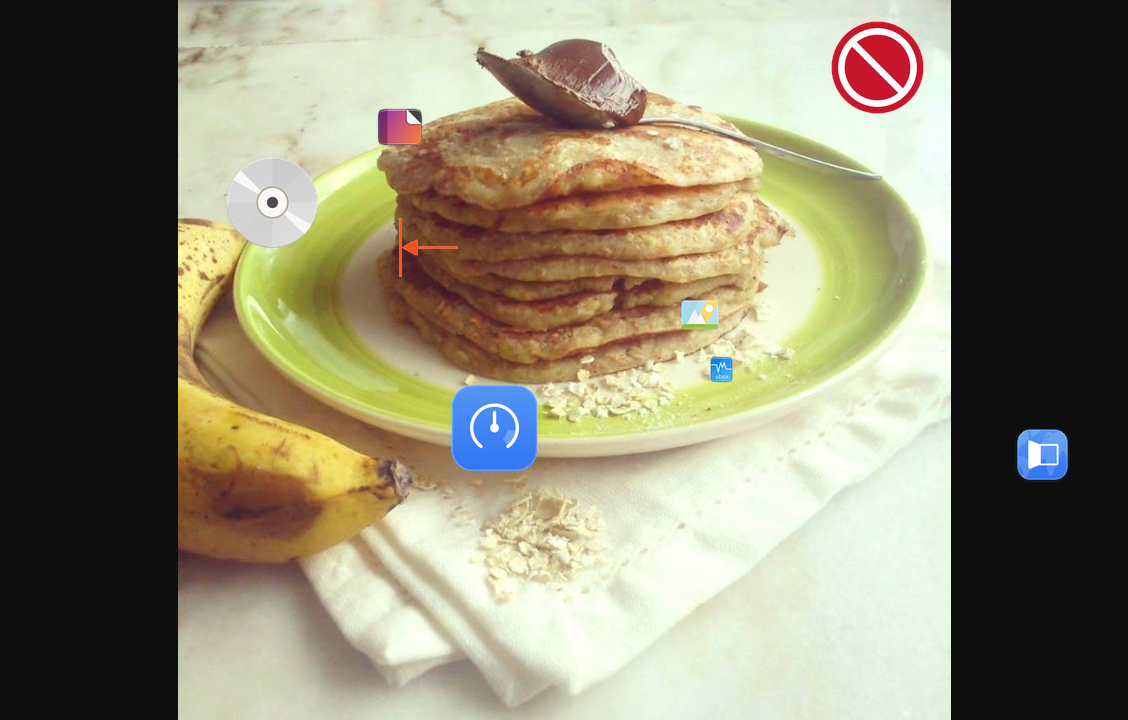 The image size is (1128, 720). I want to click on delete selected item, so click(877, 67).